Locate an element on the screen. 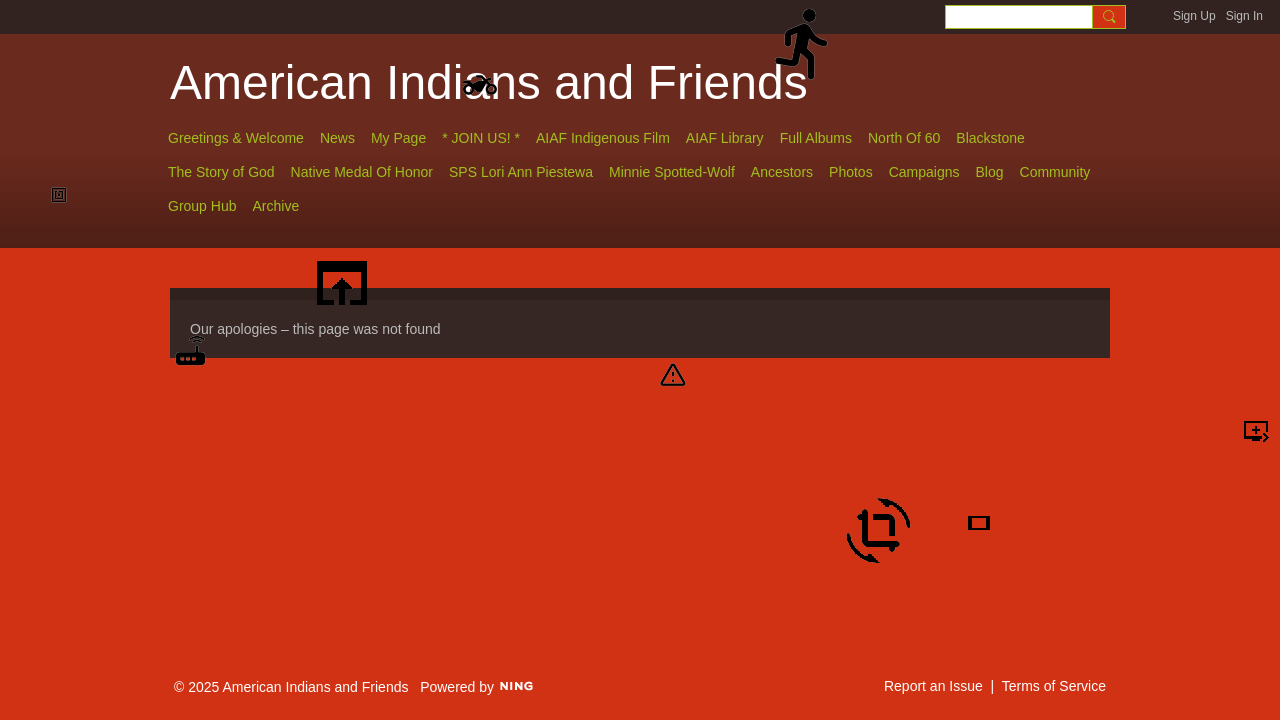 This screenshot has width=1280, height=720. add current media to play next in queue is located at coordinates (1256, 431).